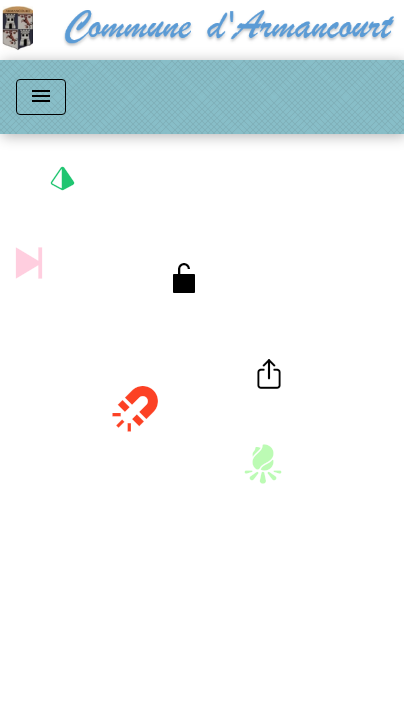 The image size is (404, 720). Describe the element at coordinates (184, 278) in the screenshot. I see `unlocked or unsecured state` at that location.